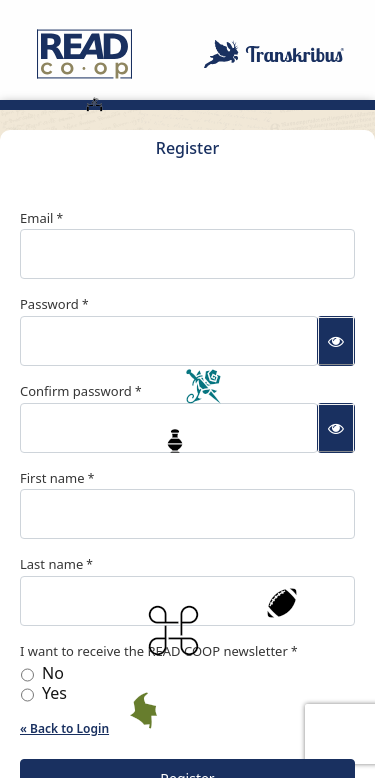 The height and width of the screenshot is (778, 375). Describe the element at coordinates (94, 103) in the screenshot. I see `flexibility or stretching exercise option` at that location.